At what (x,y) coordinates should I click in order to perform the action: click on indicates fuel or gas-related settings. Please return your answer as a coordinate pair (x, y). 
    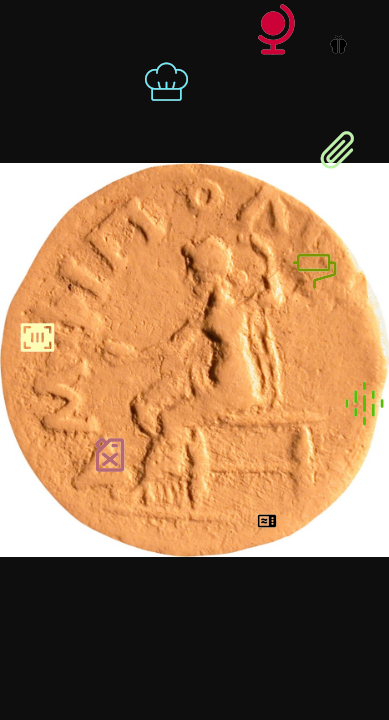
    Looking at the image, I should click on (110, 455).